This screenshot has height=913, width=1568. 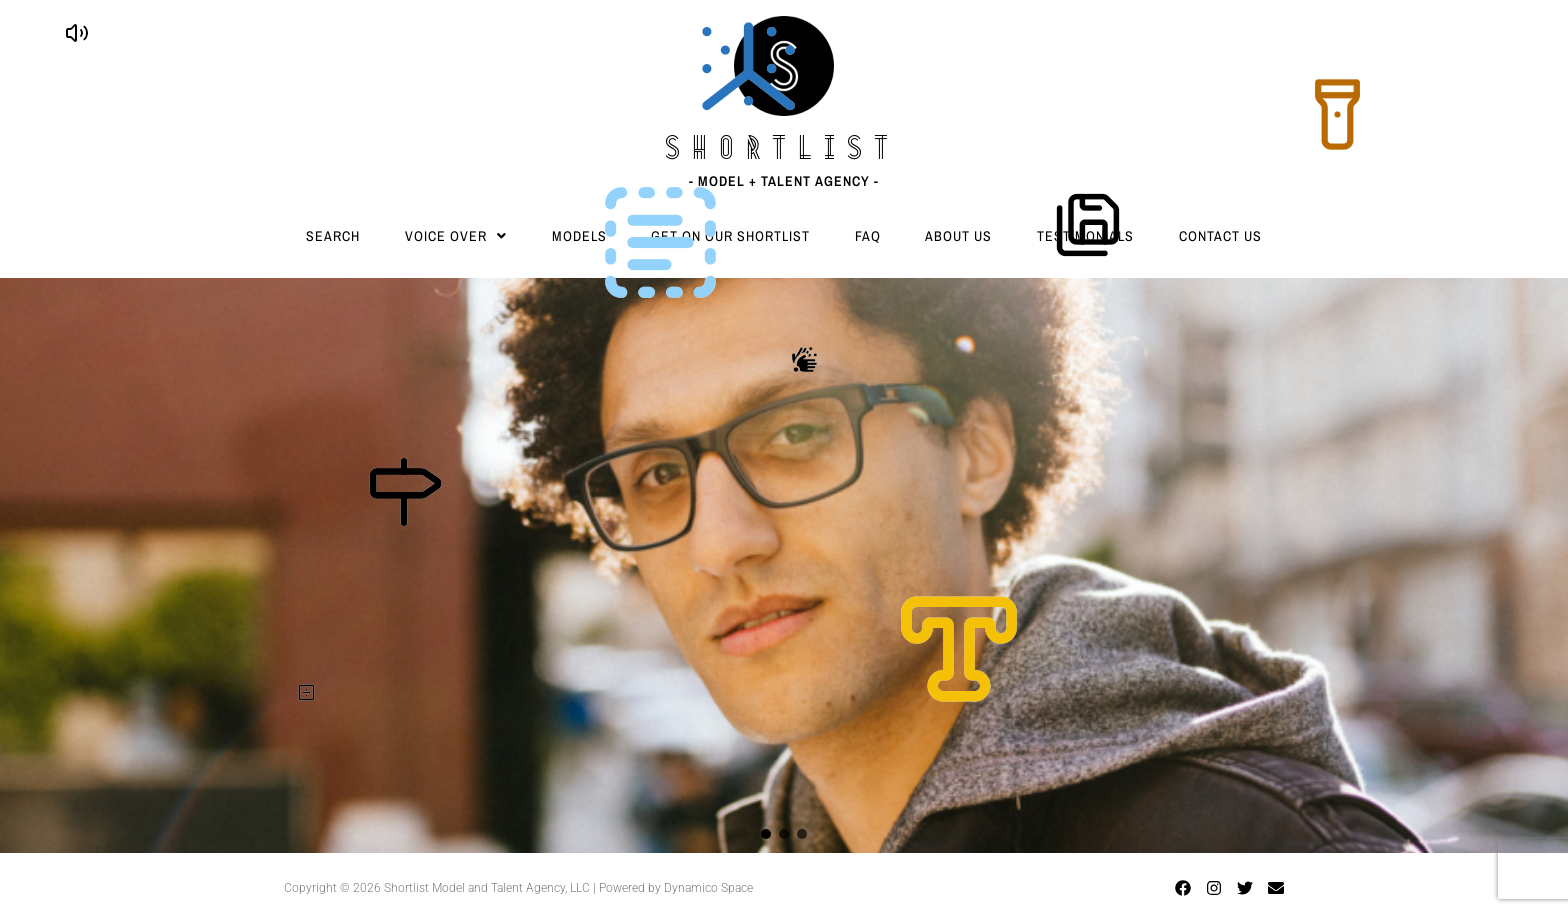 I want to click on perform a division calculation, so click(x=306, y=692).